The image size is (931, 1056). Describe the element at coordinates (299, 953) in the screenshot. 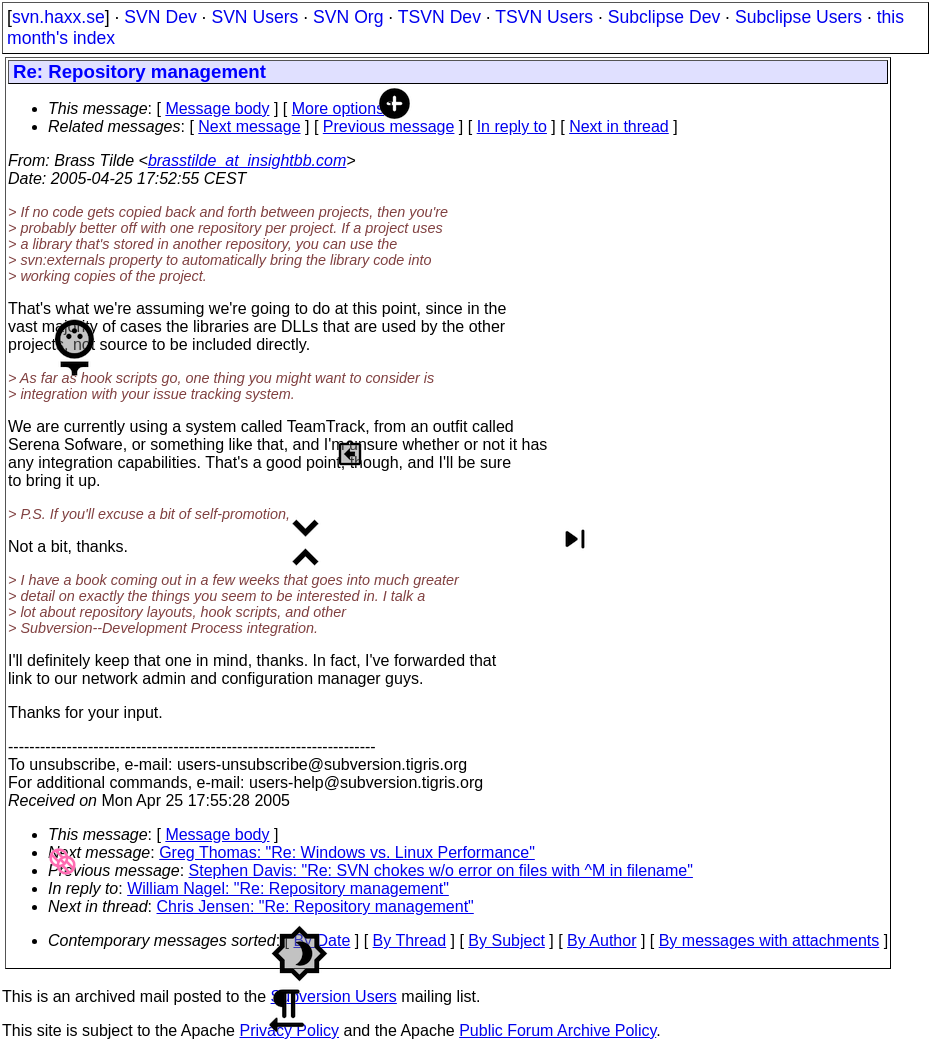

I see `toggle dark mode or night theme` at that location.